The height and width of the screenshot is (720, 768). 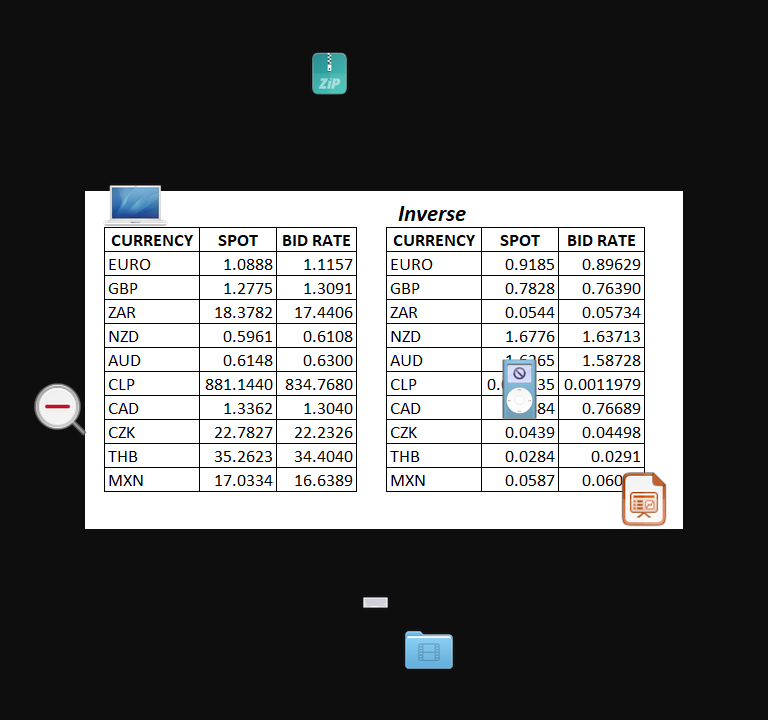 What do you see at coordinates (519, 389) in the screenshot?
I see `iPod mini device not connected or unavailable` at bounding box center [519, 389].